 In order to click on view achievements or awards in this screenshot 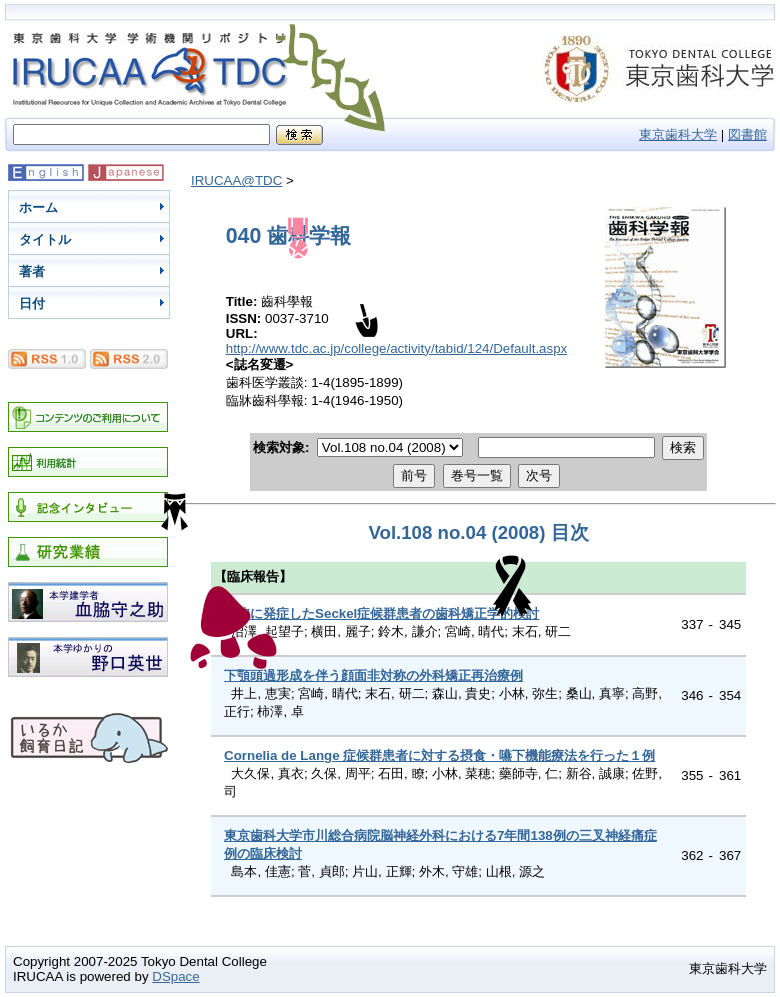, I will do `click(298, 238)`.